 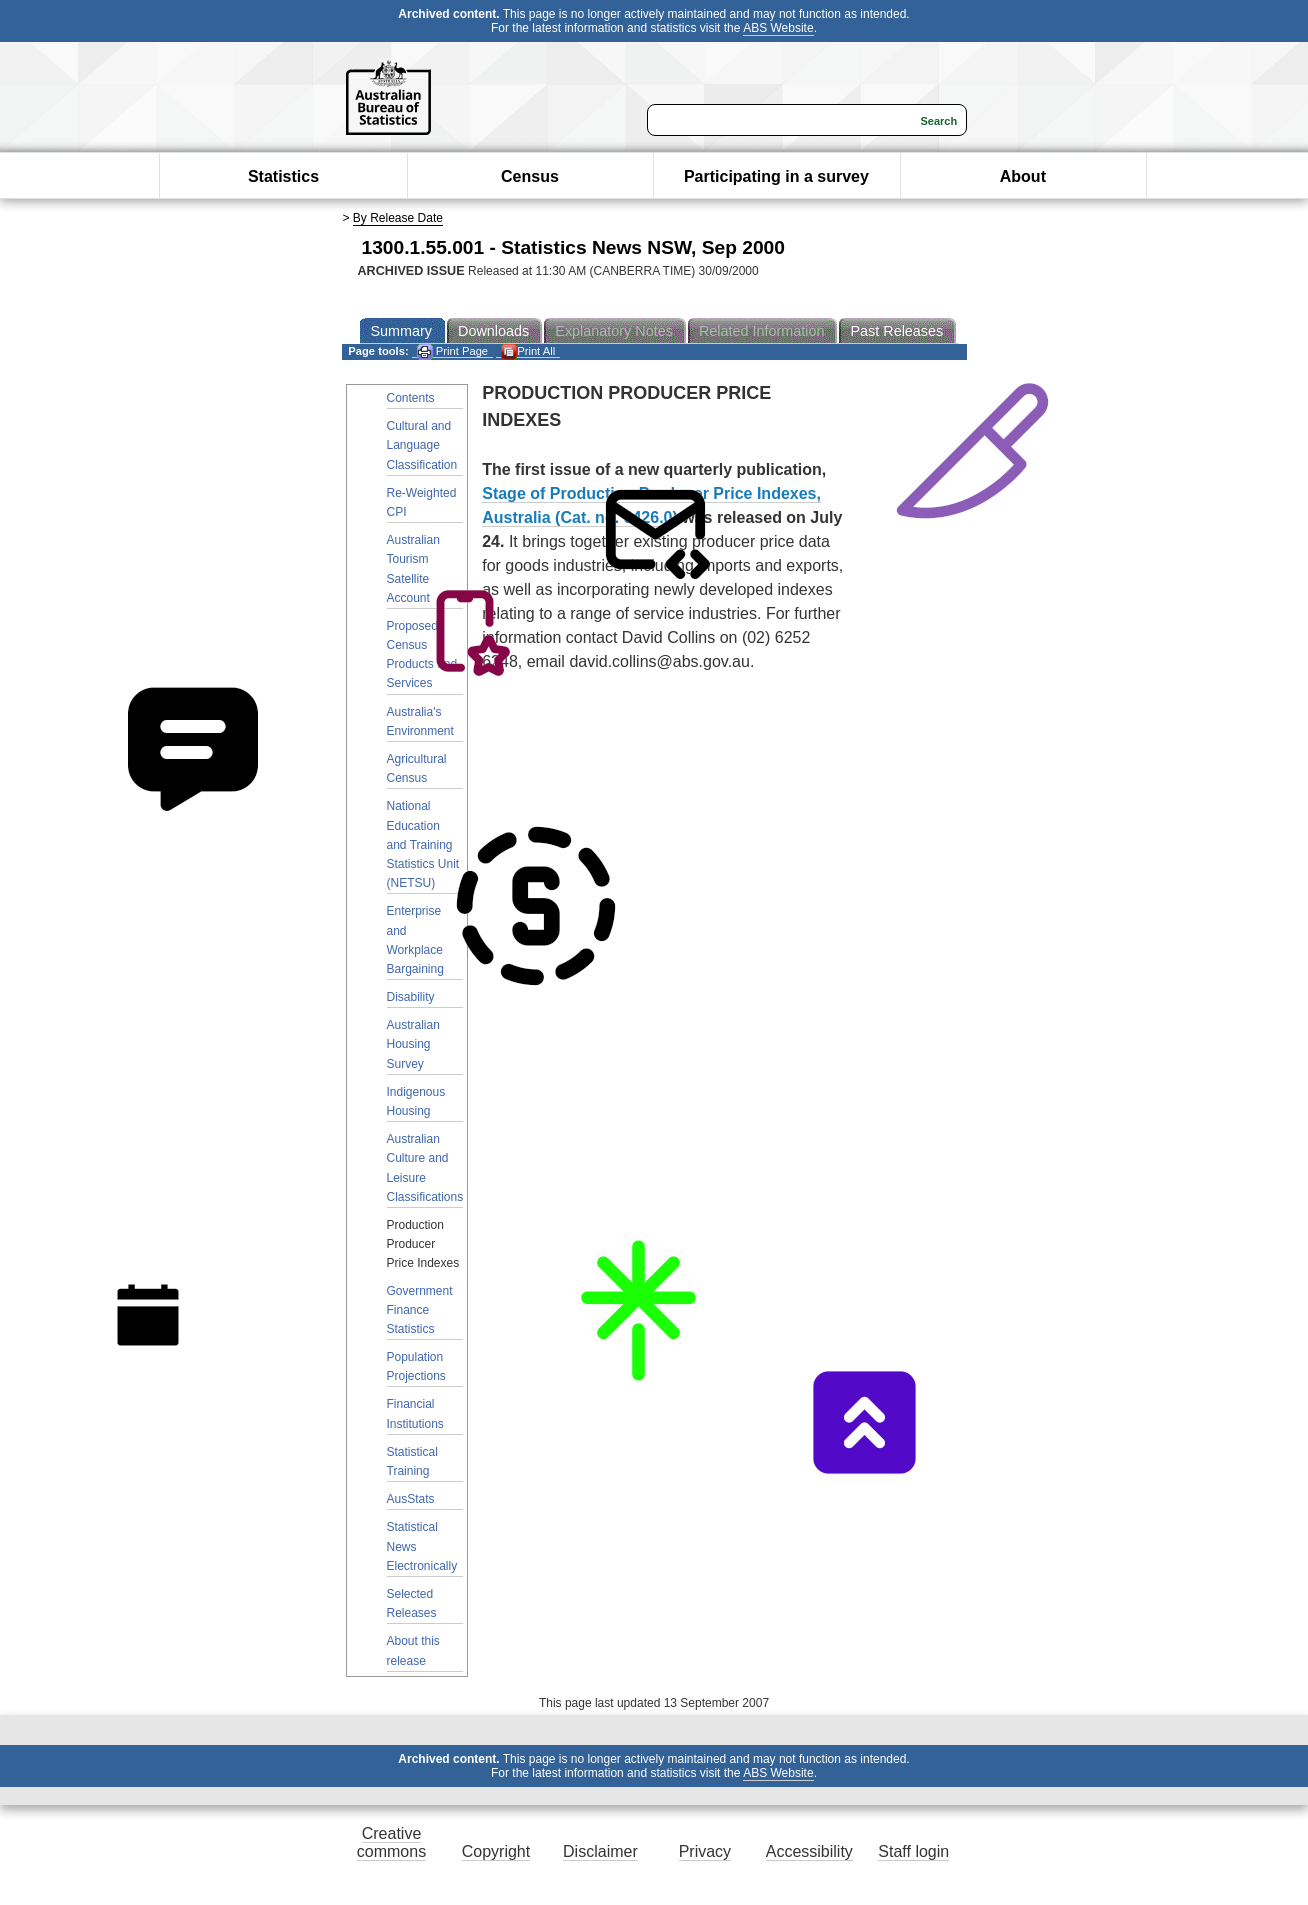 What do you see at coordinates (465, 631) in the screenshot?
I see `mark device as favorite` at bounding box center [465, 631].